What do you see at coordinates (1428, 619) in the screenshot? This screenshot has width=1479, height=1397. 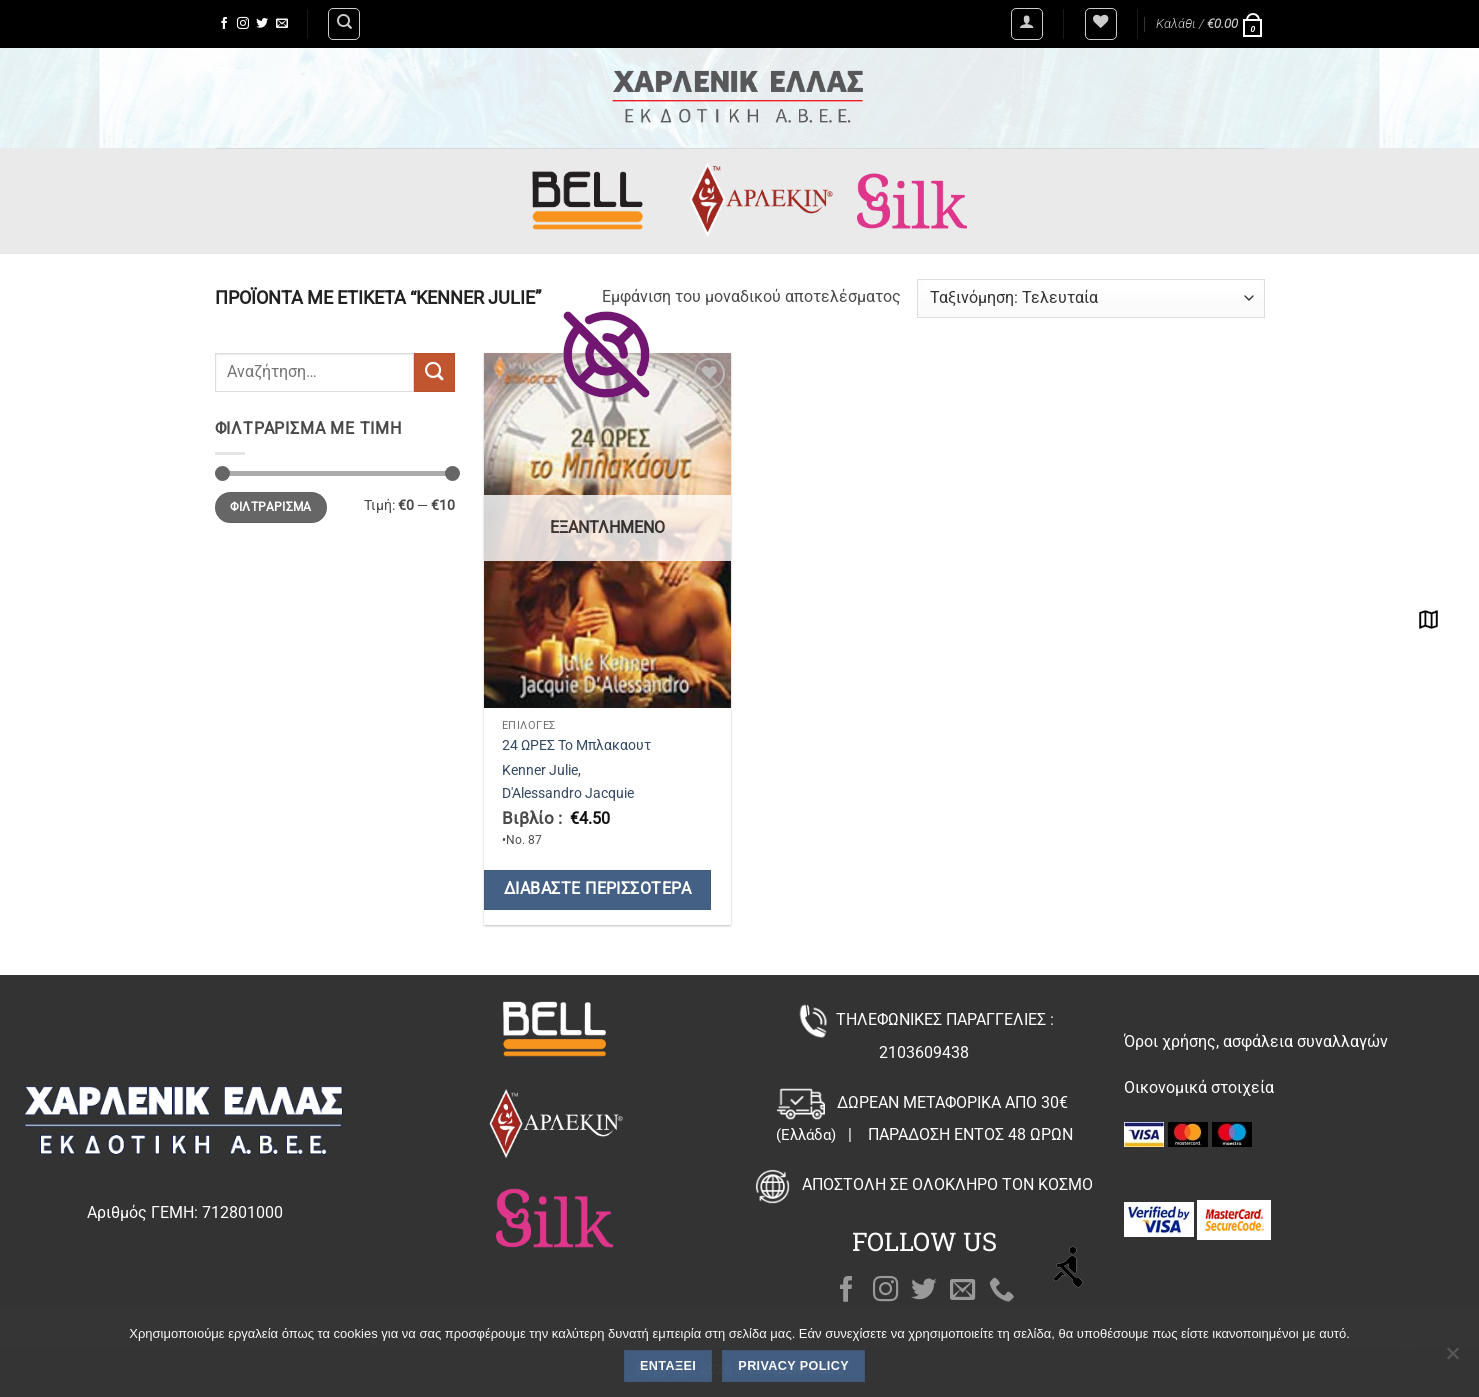 I see `open map view` at bounding box center [1428, 619].